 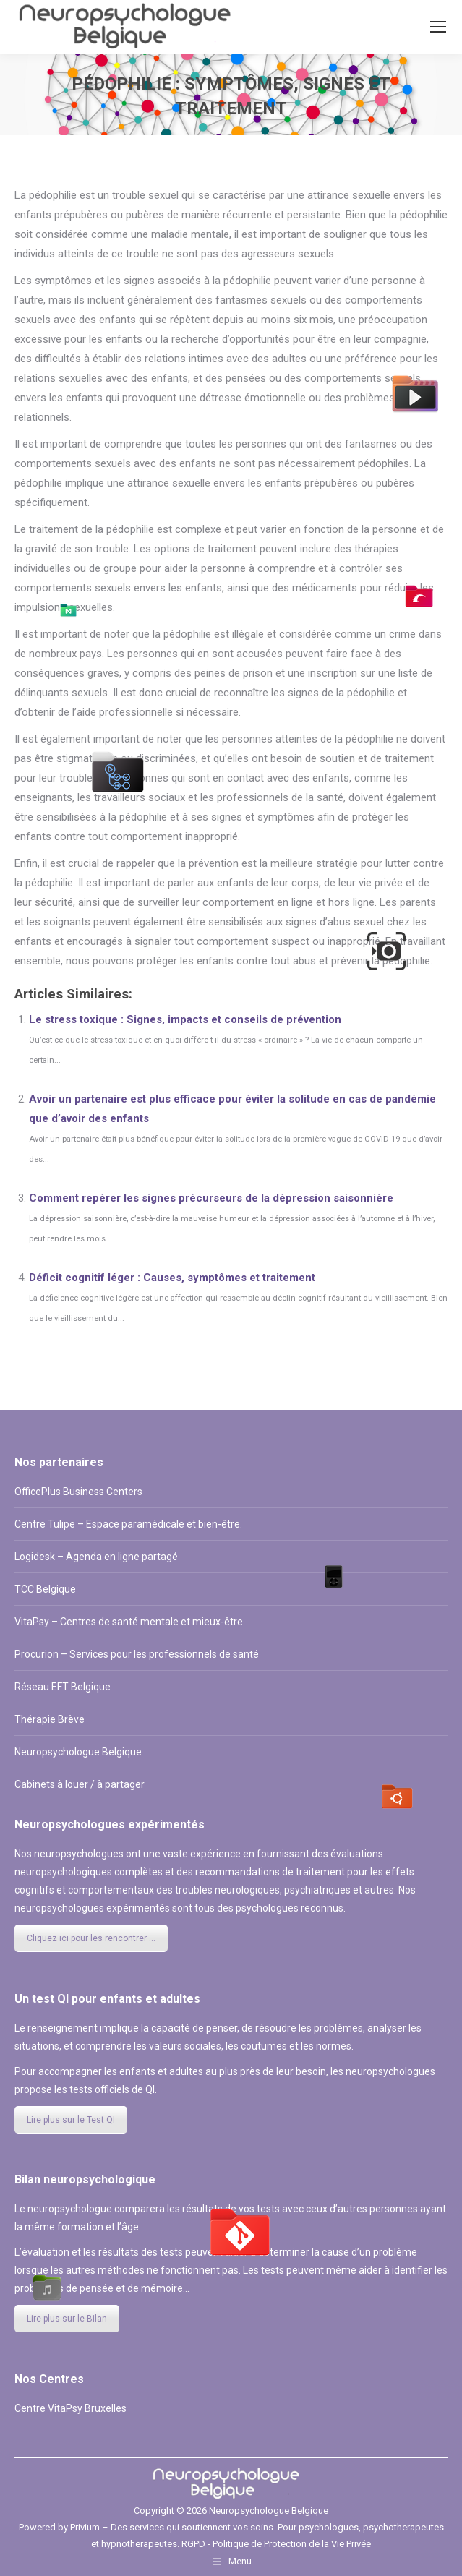 What do you see at coordinates (68, 610) in the screenshot?
I see `open wondershare edrawmind project folder` at bounding box center [68, 610].